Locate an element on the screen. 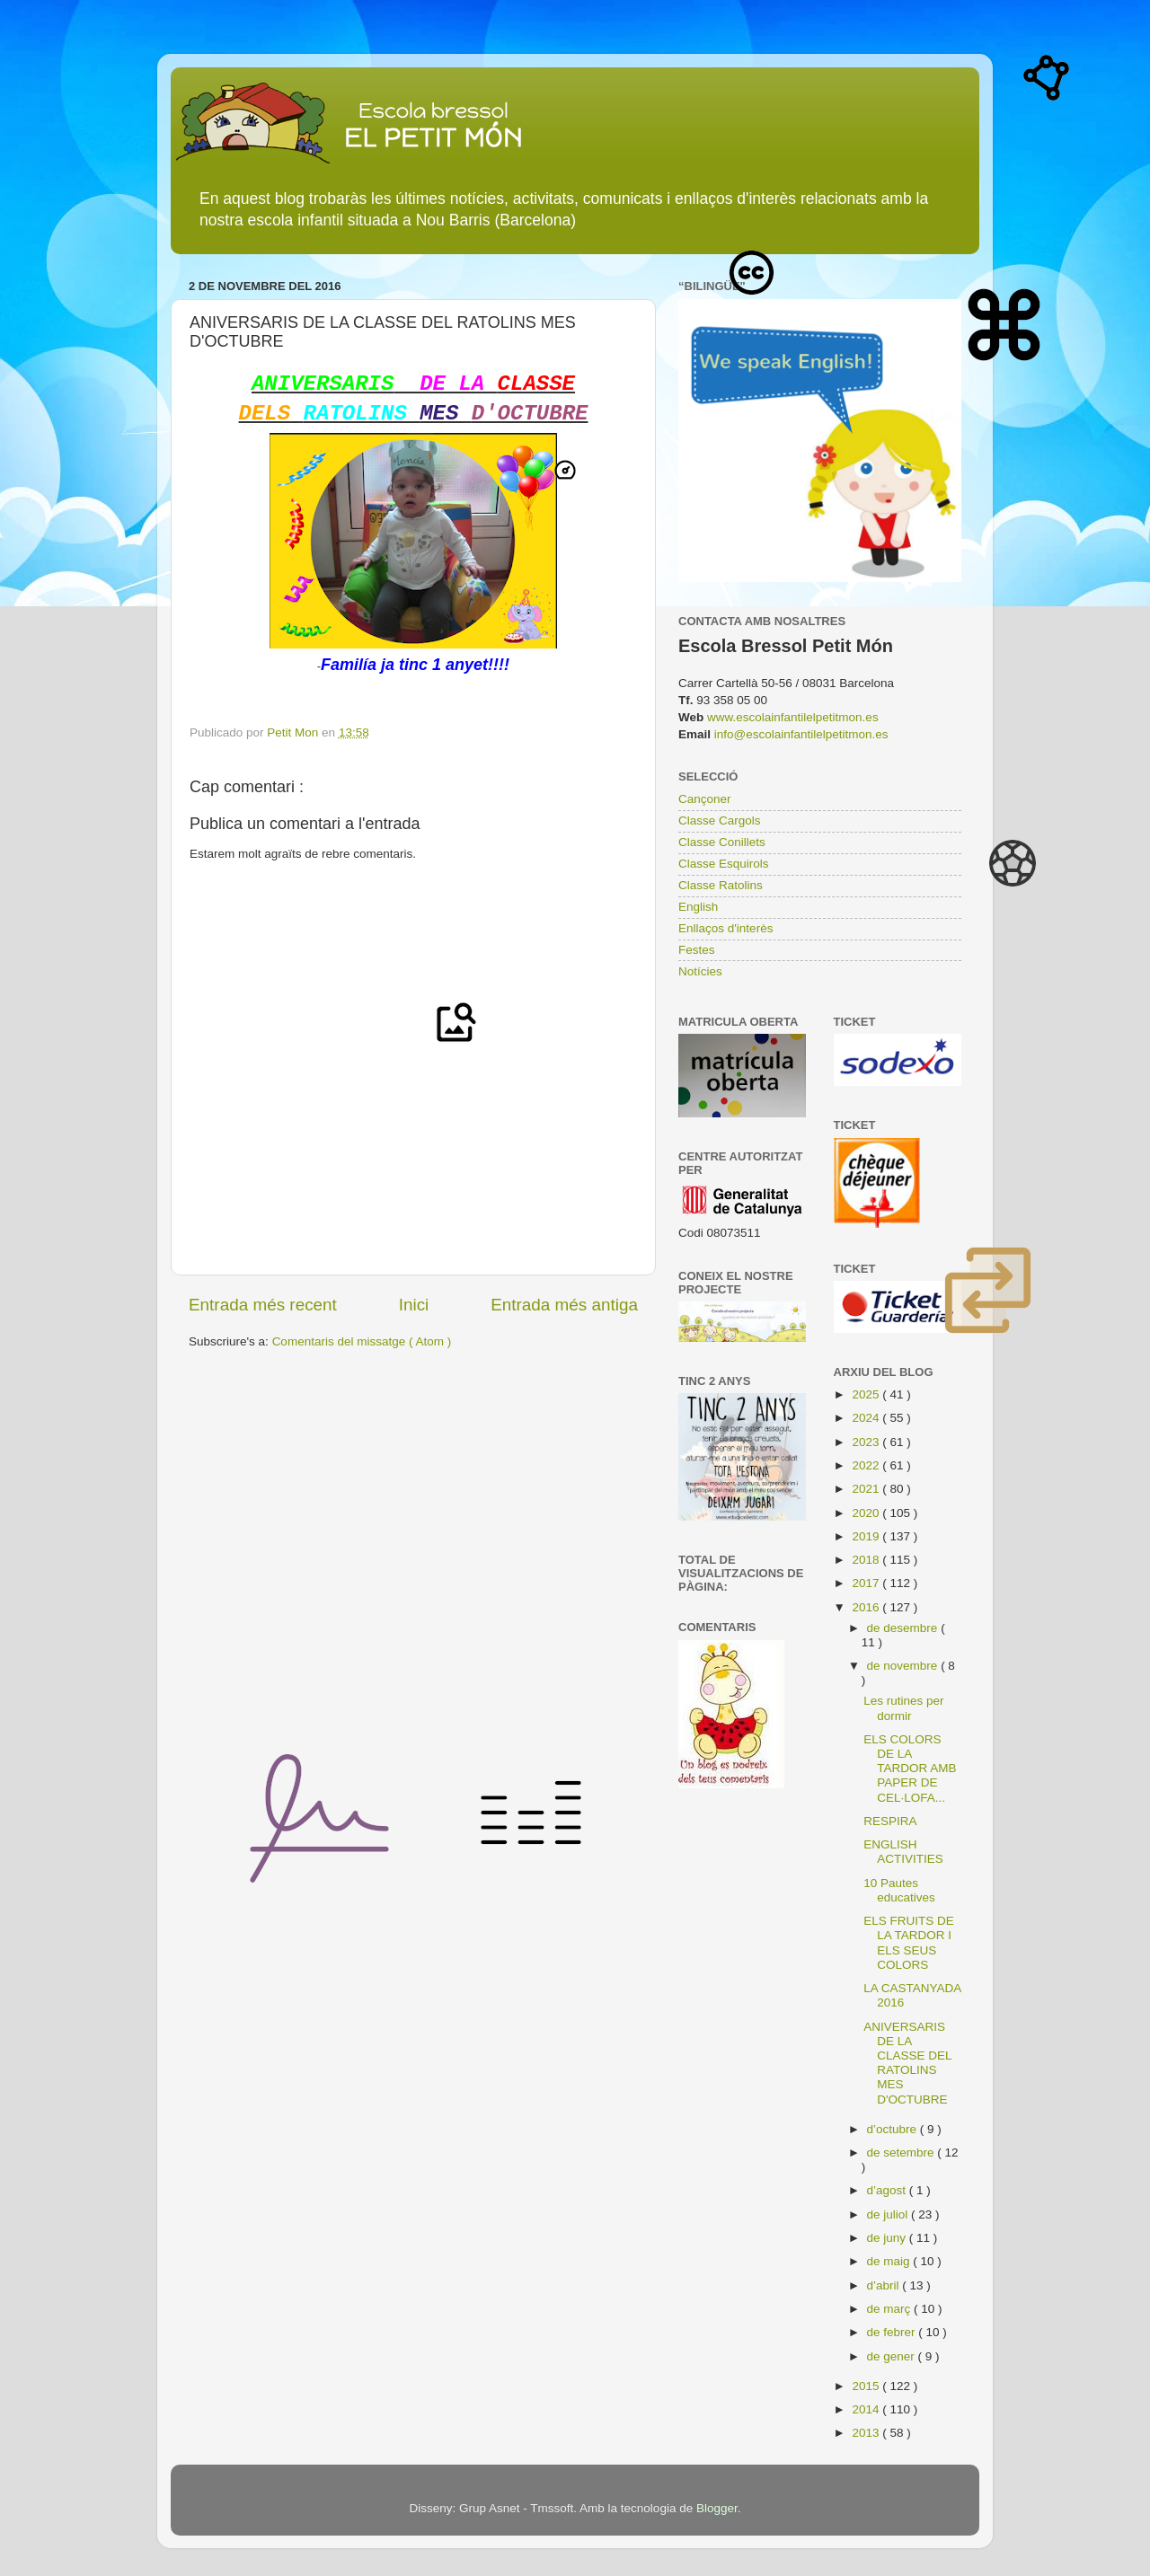 This screenshot has height=2576, width=1150. swap or exchange items is located at coordinates (987, 1290).